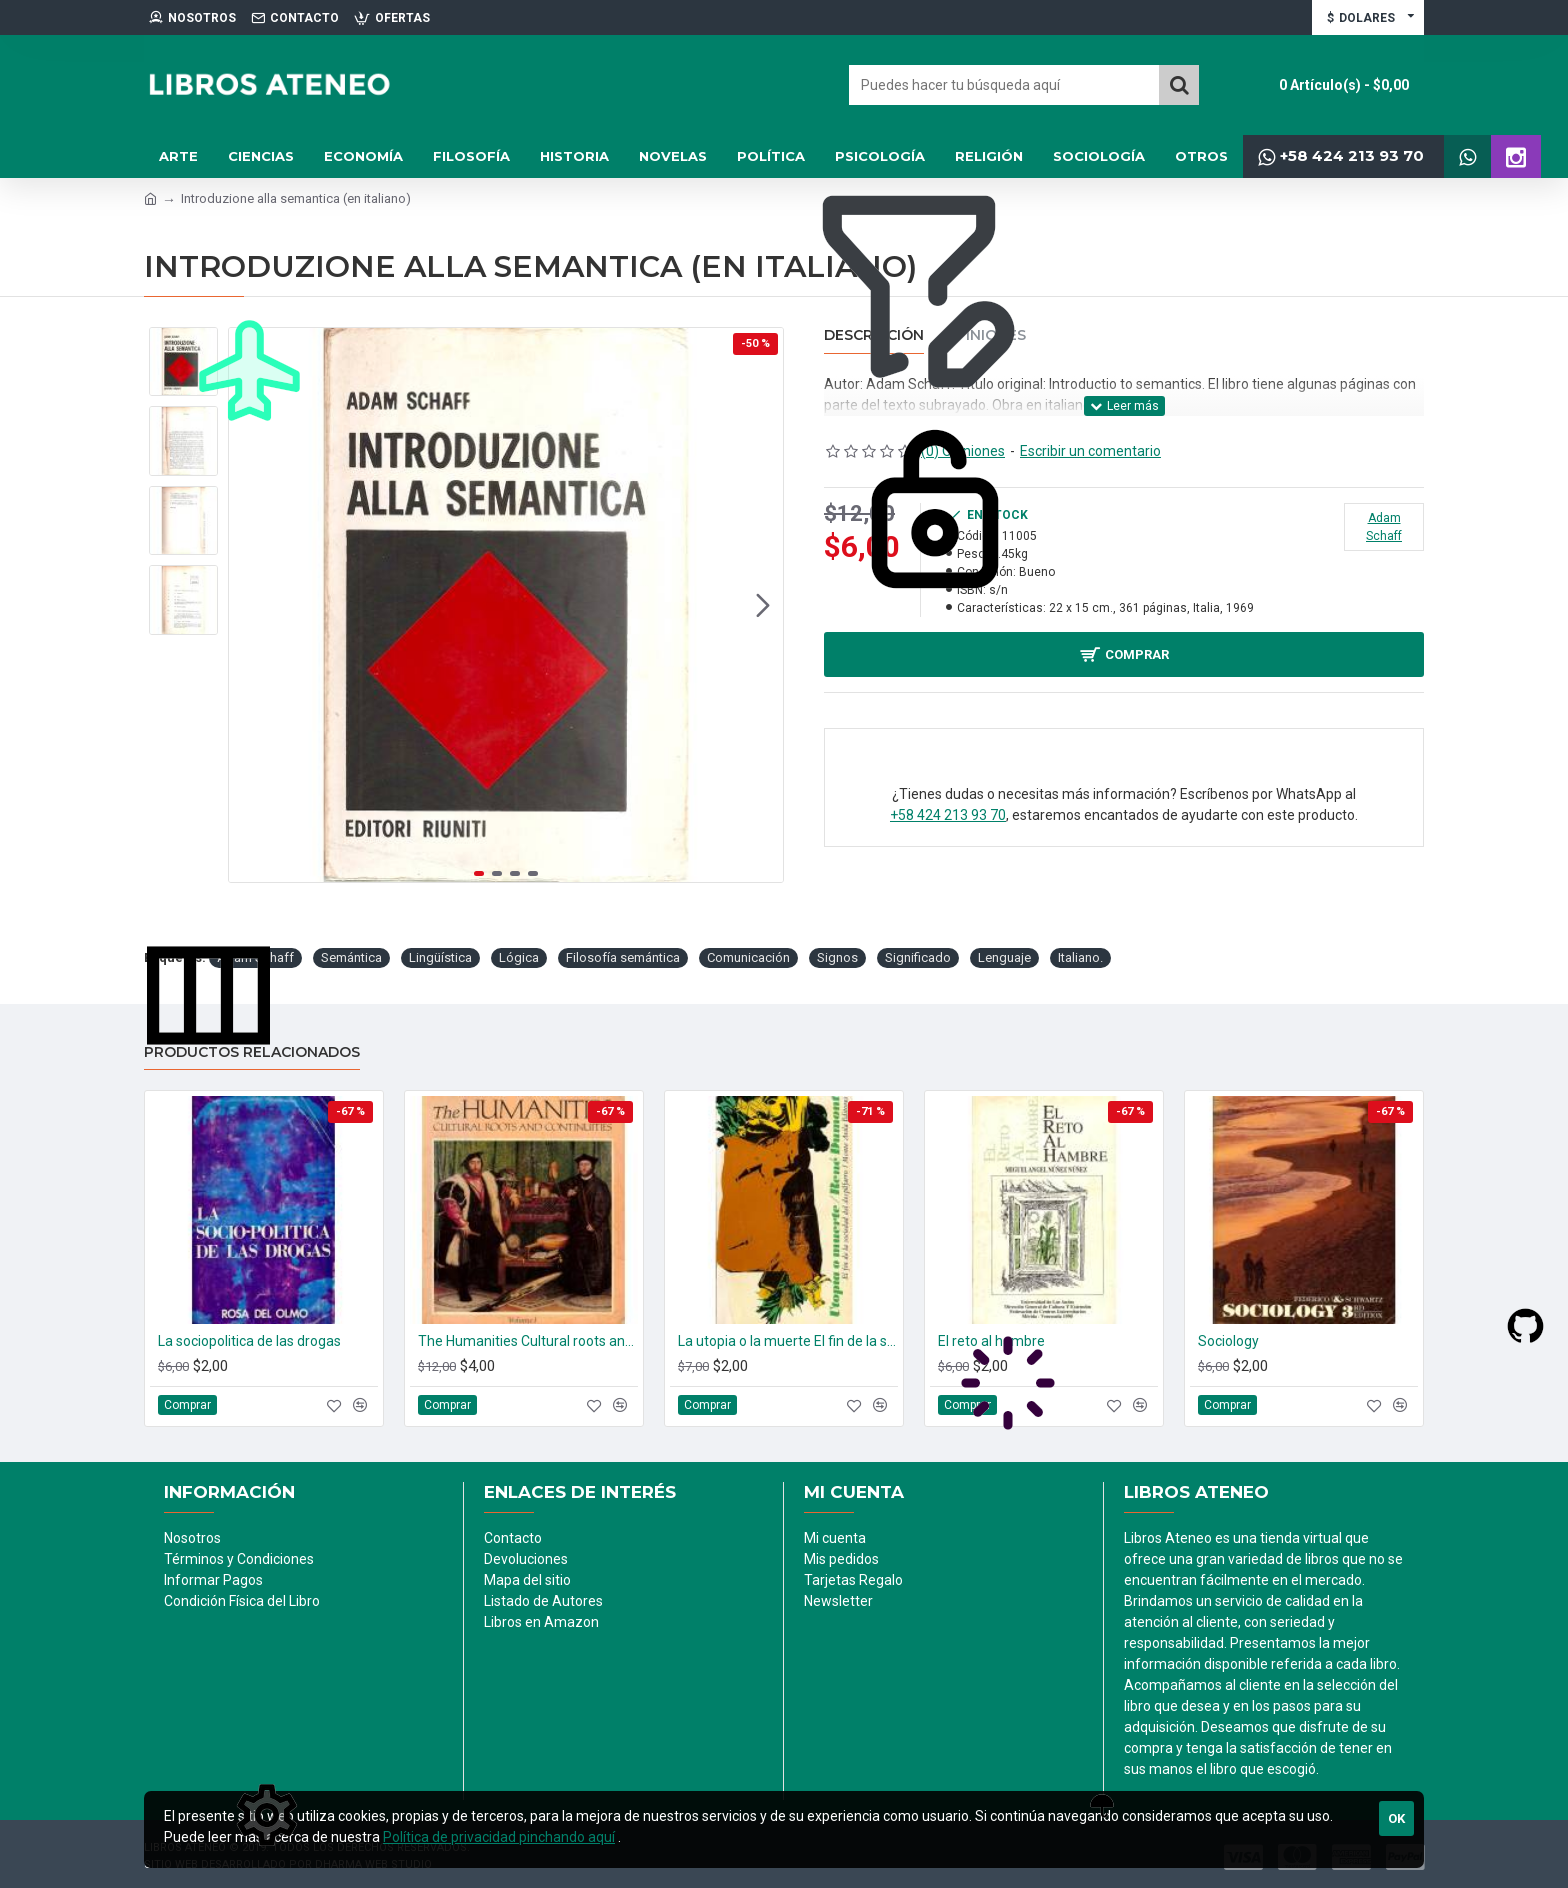 The width and height of the screenshot is (1568, 1888). Describe the element at coordinates (249, 370) in the screenshot. I see `enable airplane mode` at that location.